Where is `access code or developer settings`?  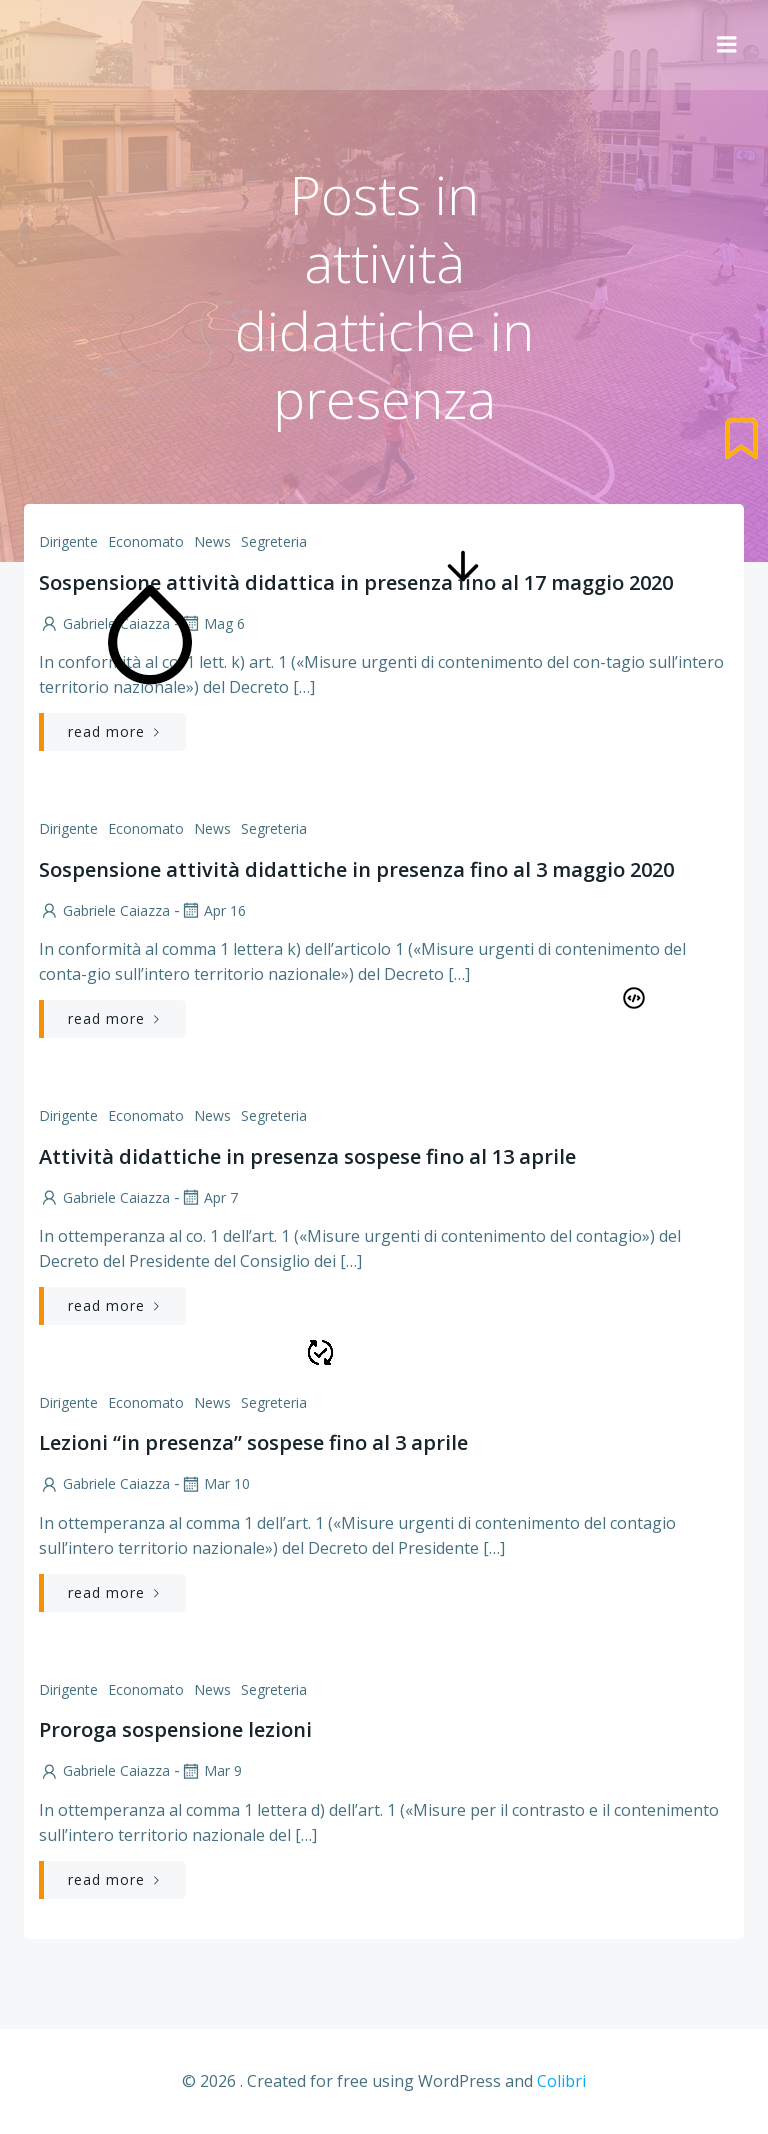
access code or developer settings is located at coordinates (634, 998).